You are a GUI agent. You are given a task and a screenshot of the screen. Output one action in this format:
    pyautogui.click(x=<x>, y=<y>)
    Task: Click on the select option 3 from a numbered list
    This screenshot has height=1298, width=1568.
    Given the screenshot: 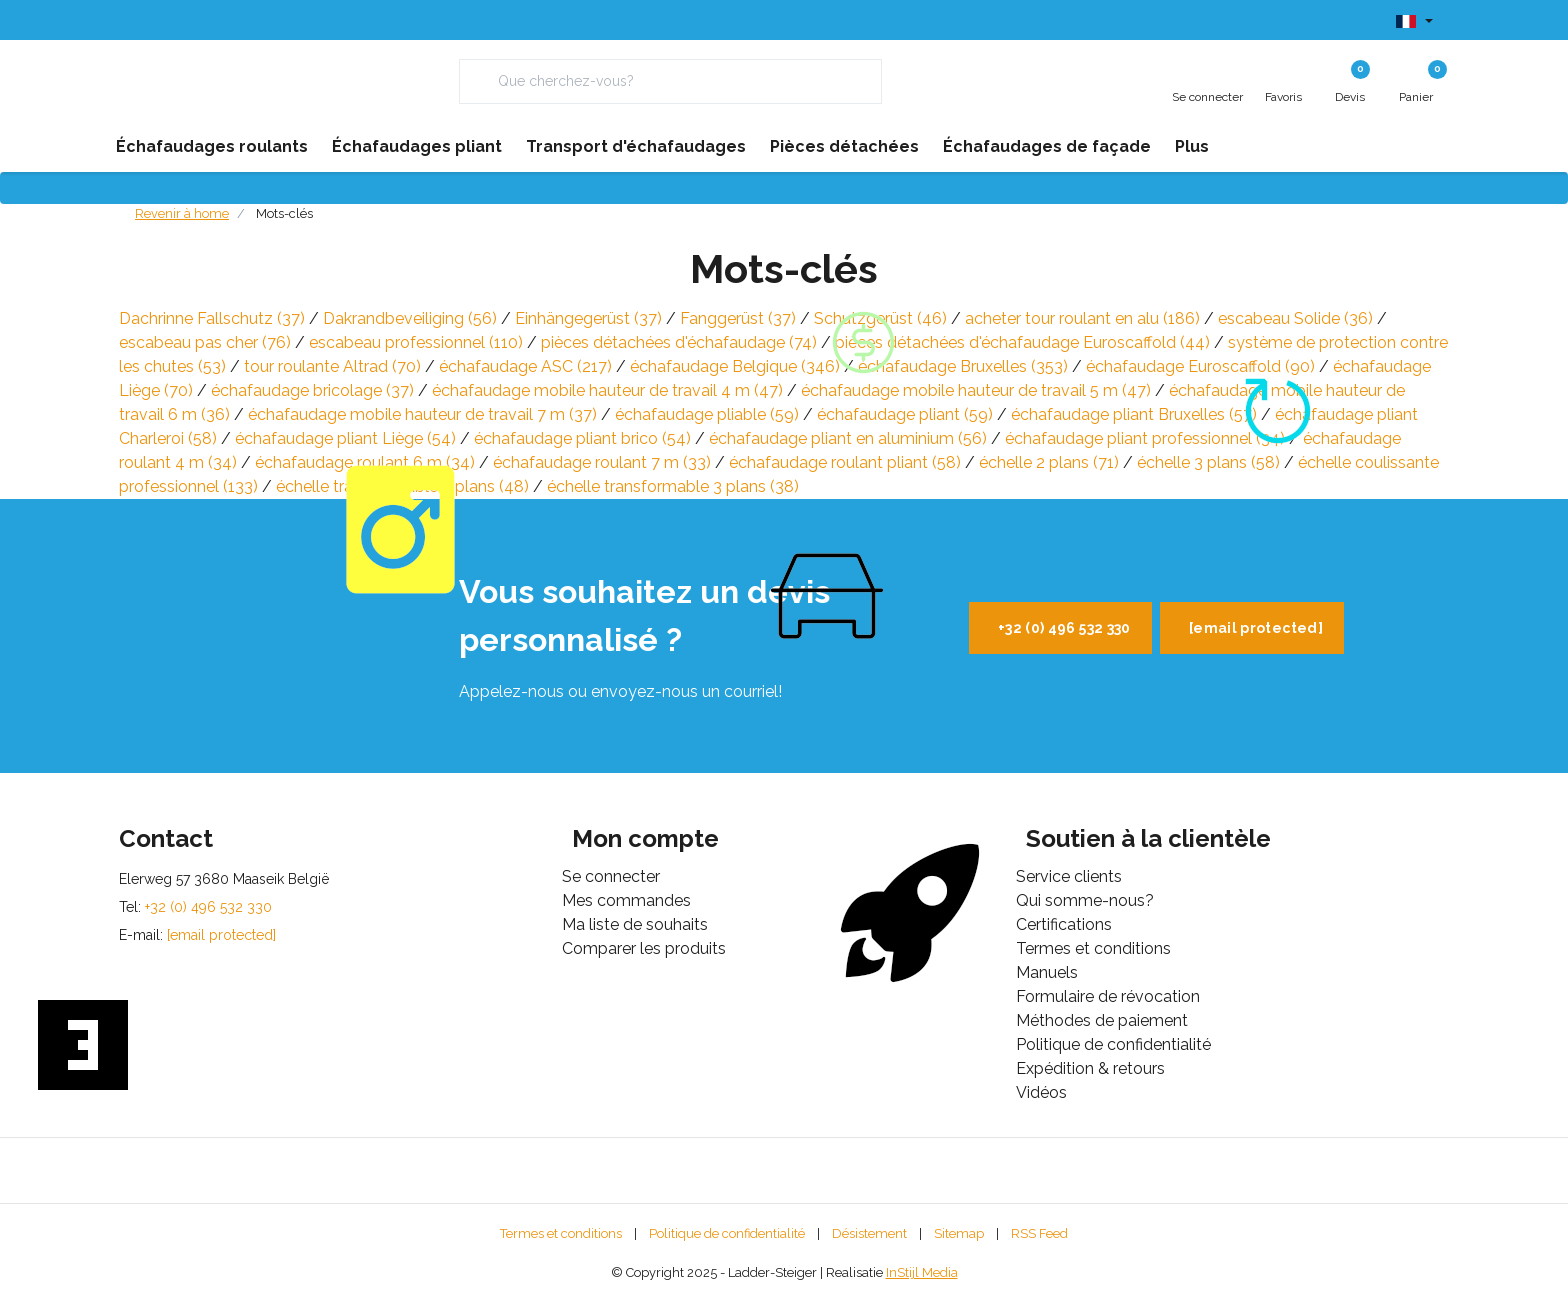 What is the action you would take?
    pyautogui.click(x=83, y=1045)
    